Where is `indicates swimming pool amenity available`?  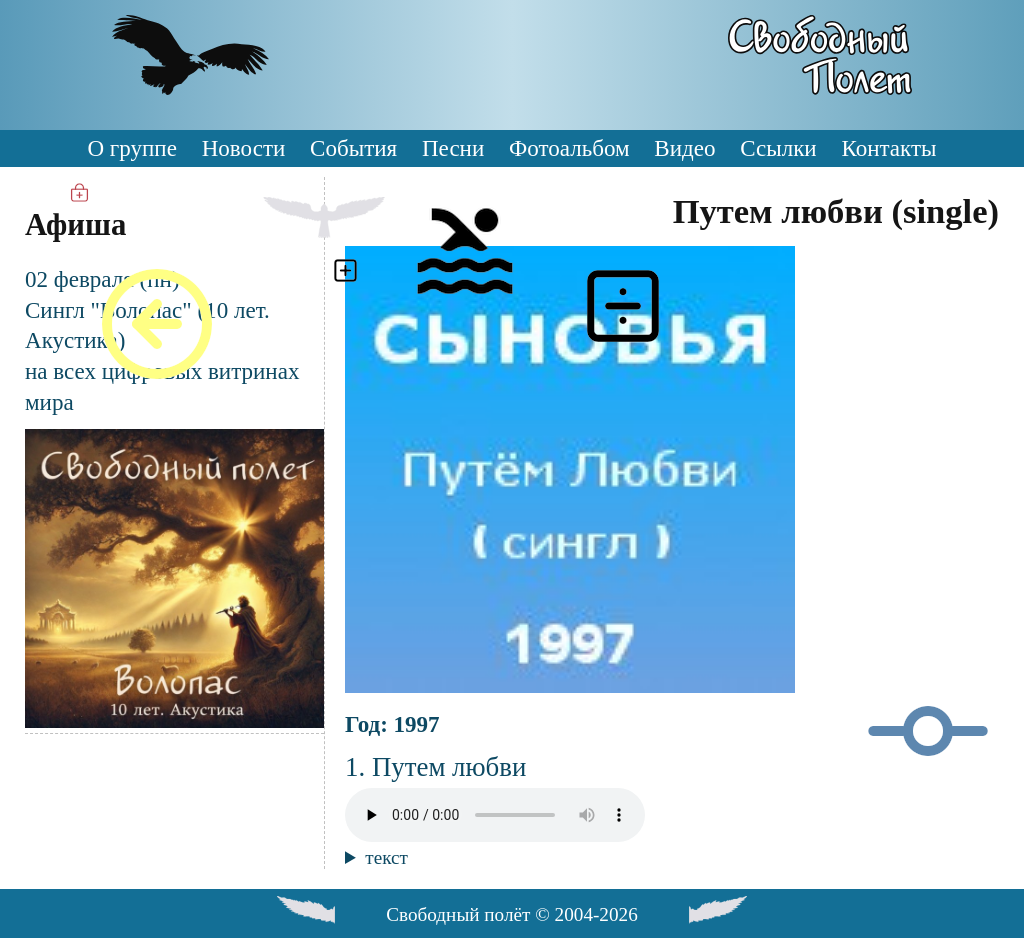 indicates swimming pool amenity available is located at coordinates (465, 251).